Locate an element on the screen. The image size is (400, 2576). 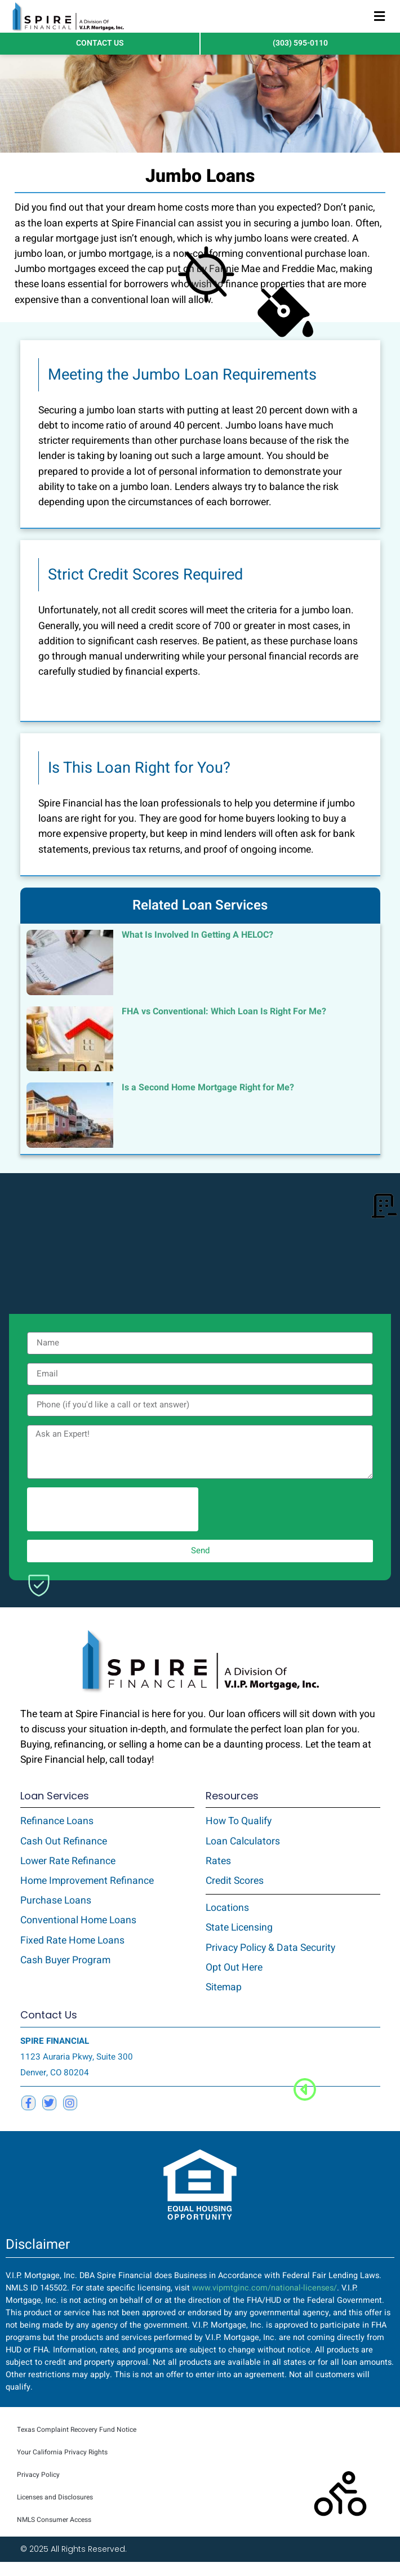
remove a building from your list is located at coordinates (384, 1206).